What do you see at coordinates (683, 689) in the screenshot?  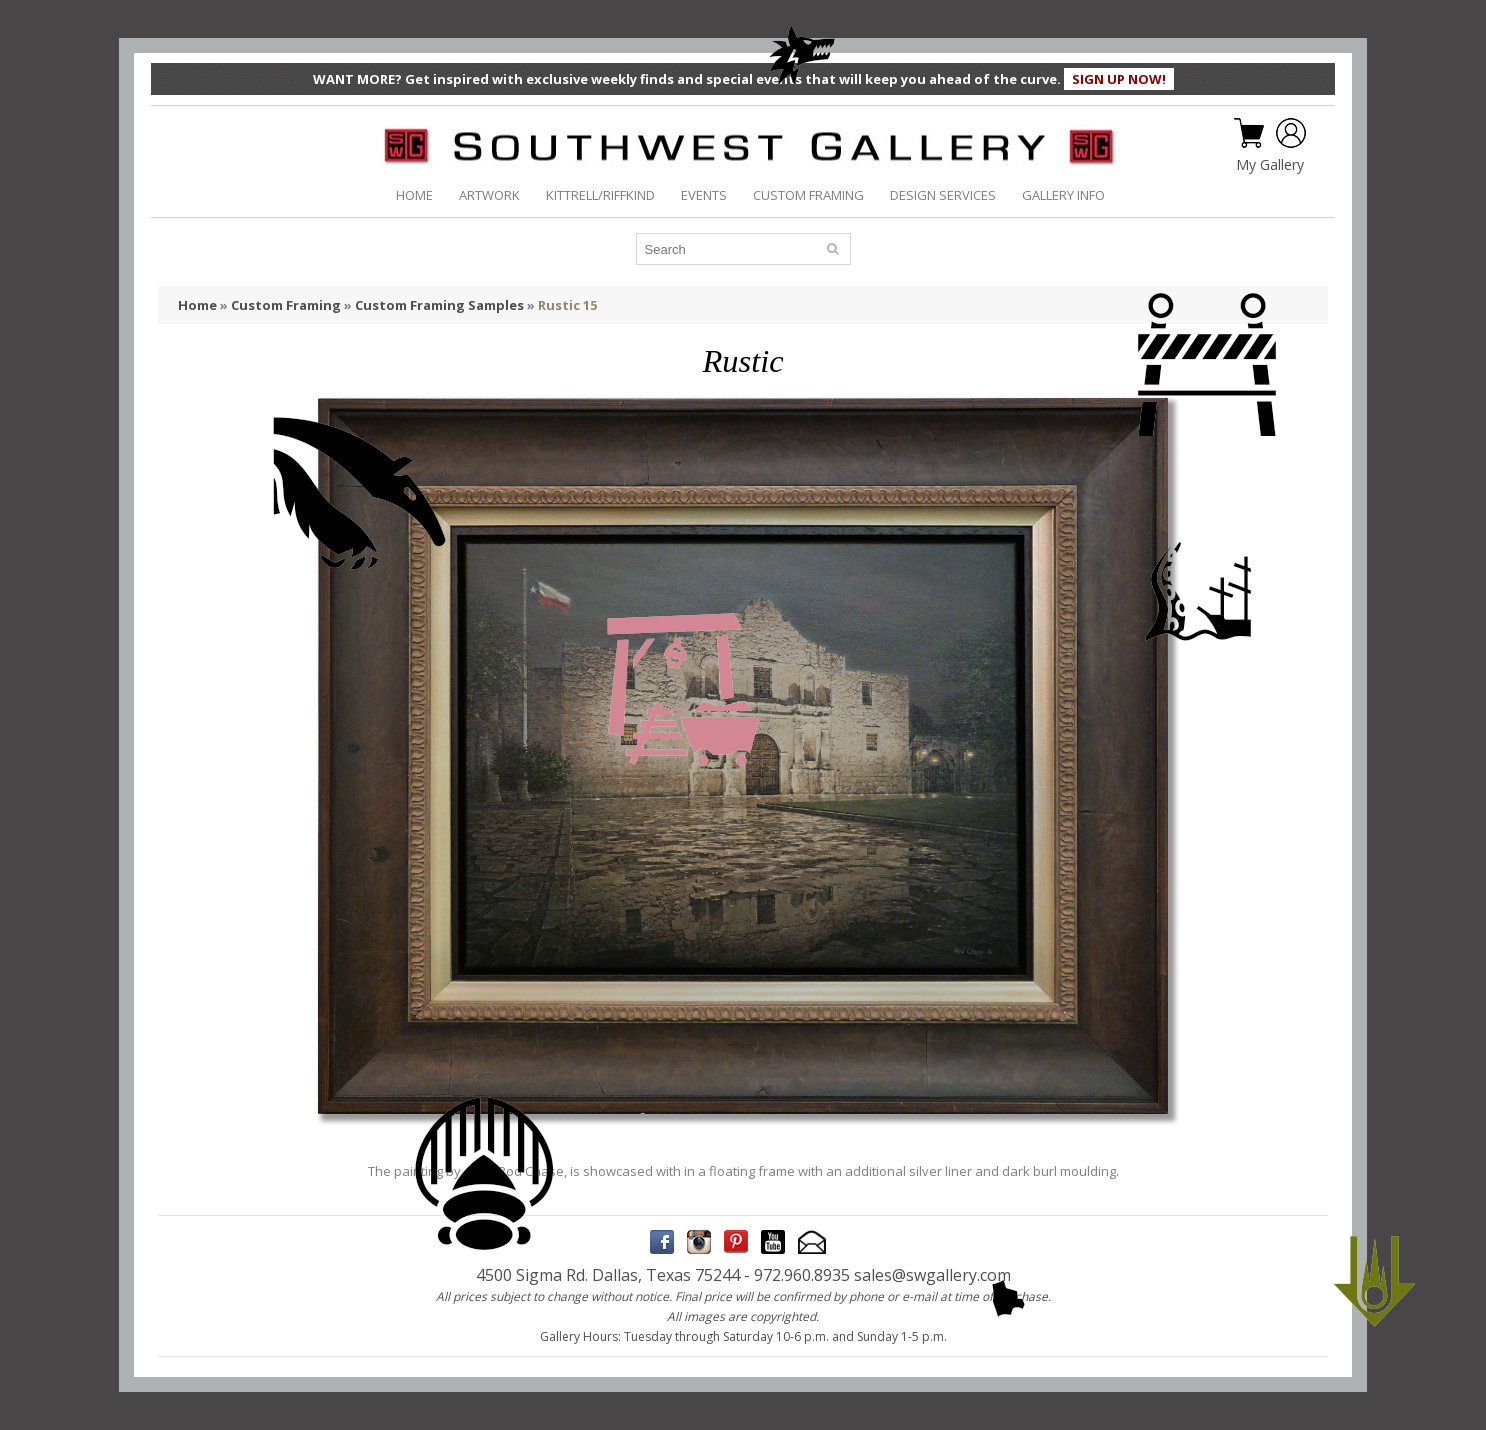 I see `access gold mine resource building` at bounding box center [683, 689].